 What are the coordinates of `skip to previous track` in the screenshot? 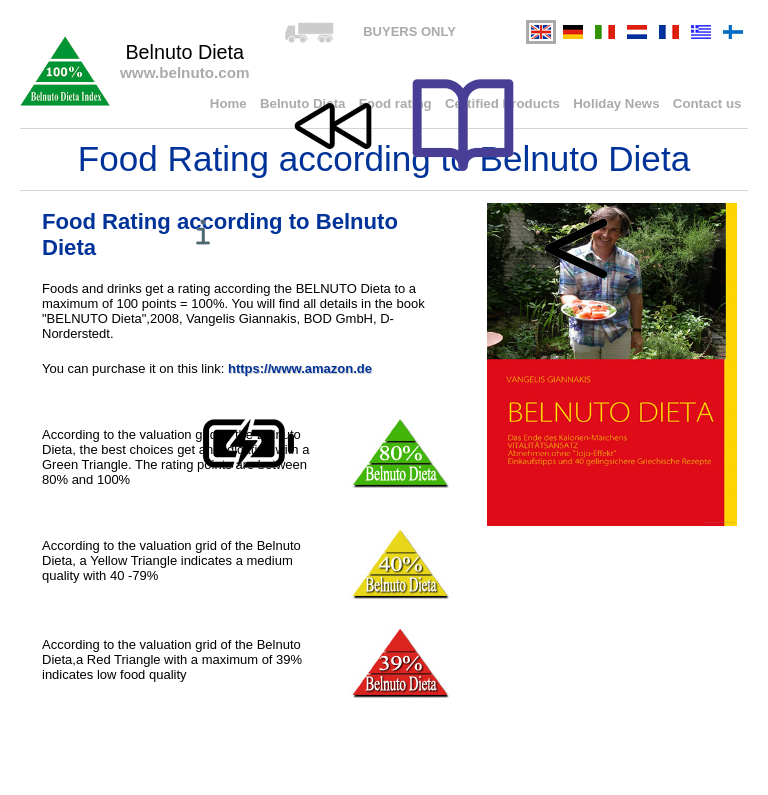 It's located at (333, 126).